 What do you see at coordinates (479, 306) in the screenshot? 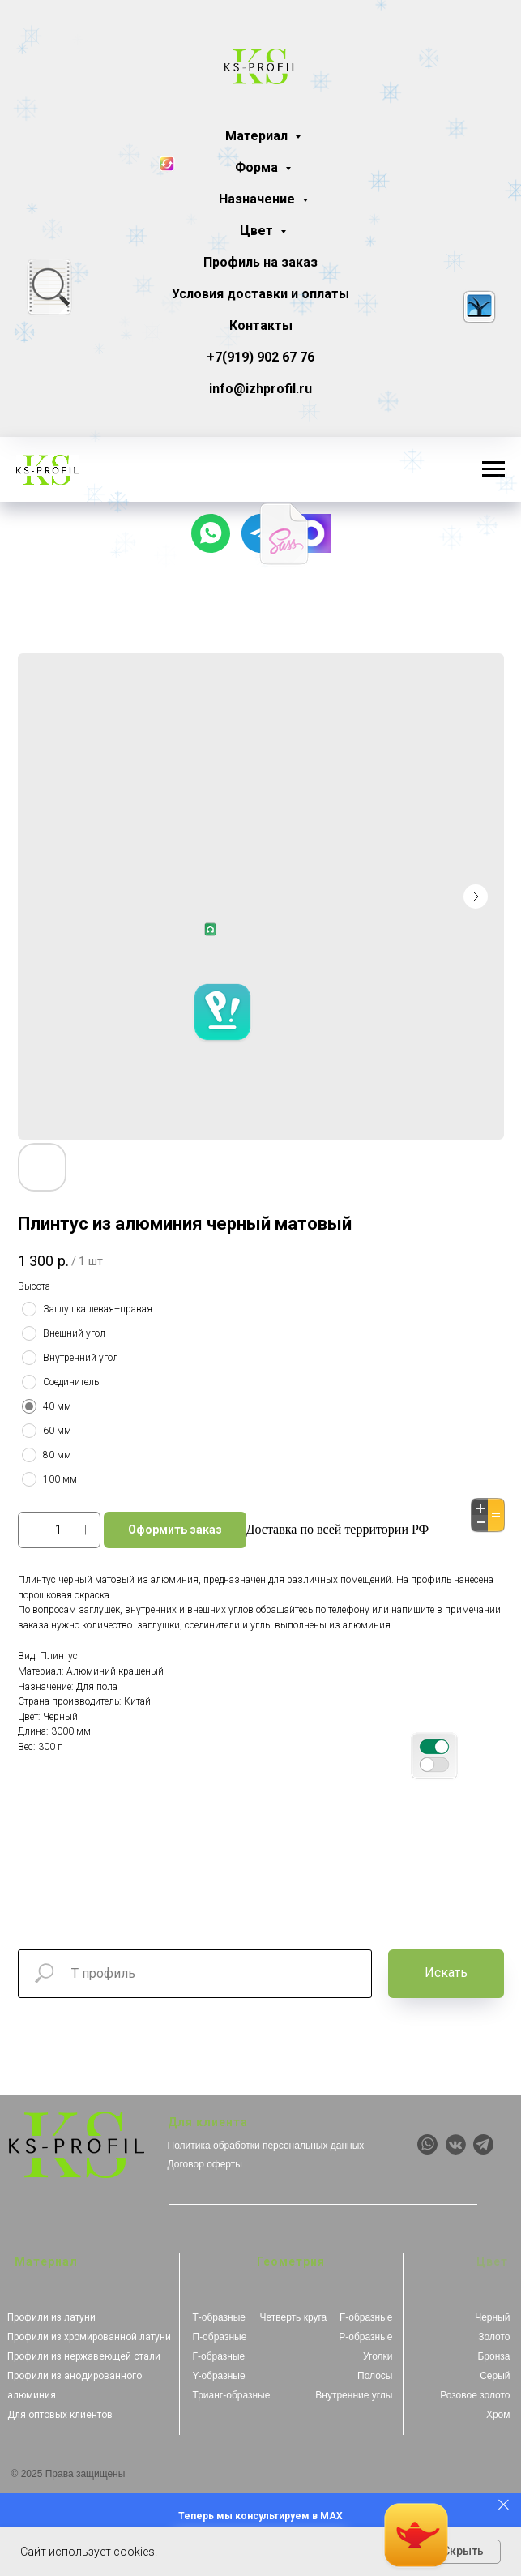
I see `open shotwell photo manager` at bounding box center [479, 306].